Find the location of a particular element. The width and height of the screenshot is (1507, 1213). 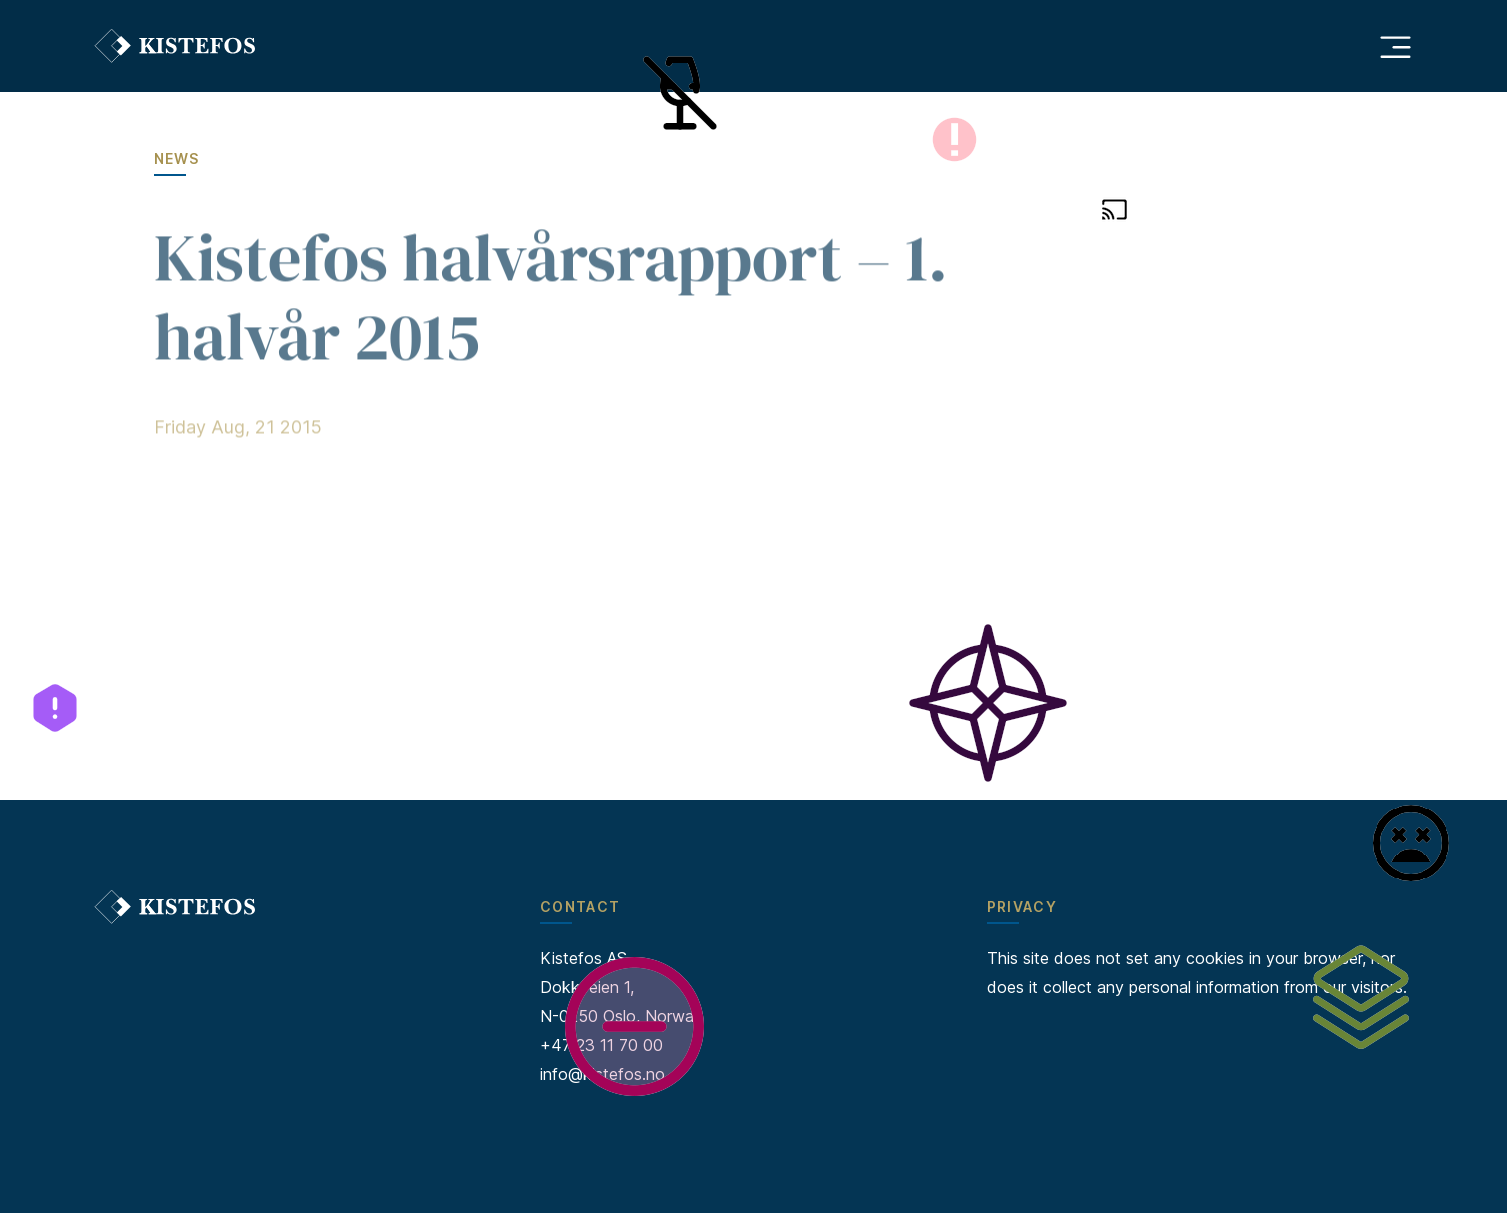

indicates a warning or alert status is located at coordinates (55, 708).